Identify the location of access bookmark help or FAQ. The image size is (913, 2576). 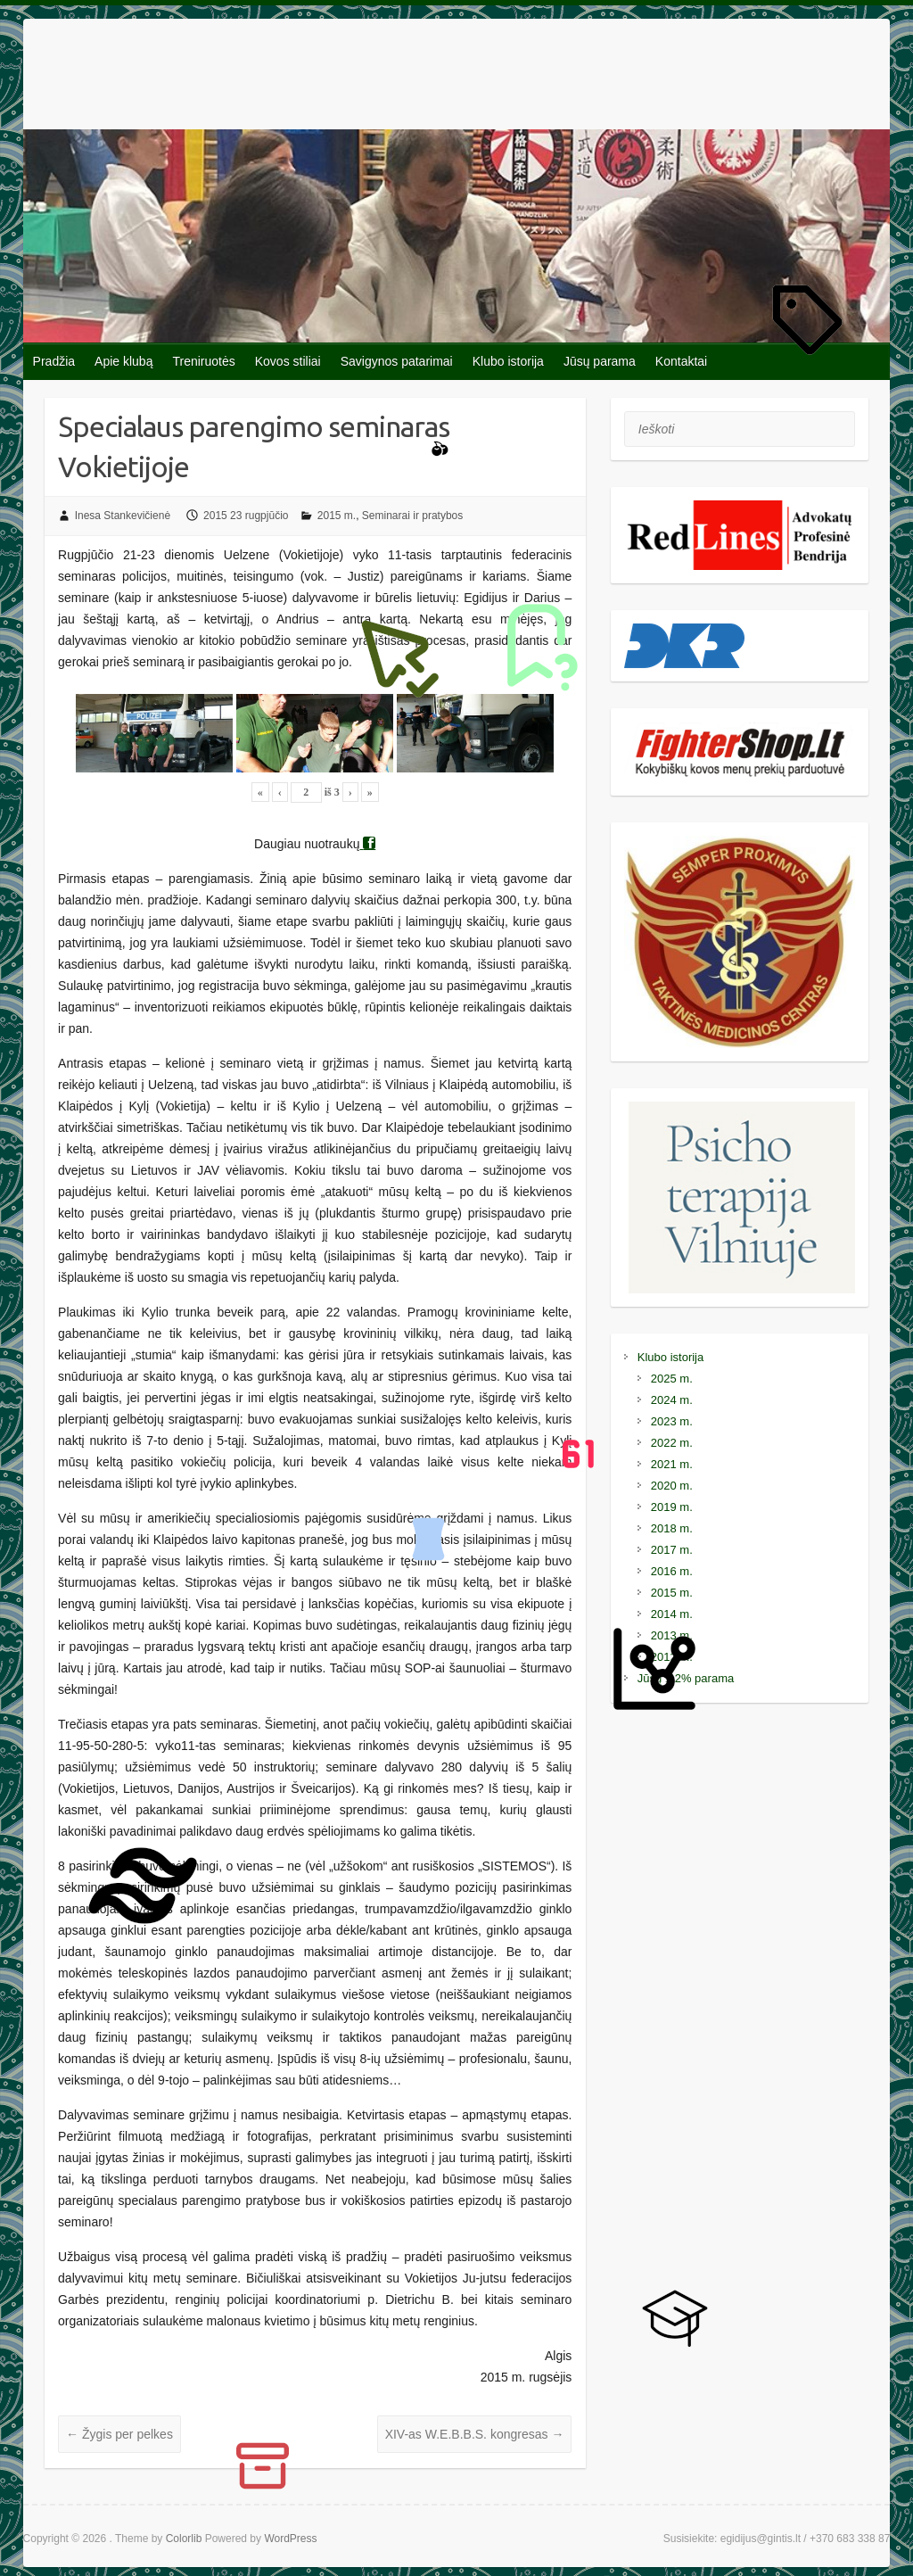
(536, 645).